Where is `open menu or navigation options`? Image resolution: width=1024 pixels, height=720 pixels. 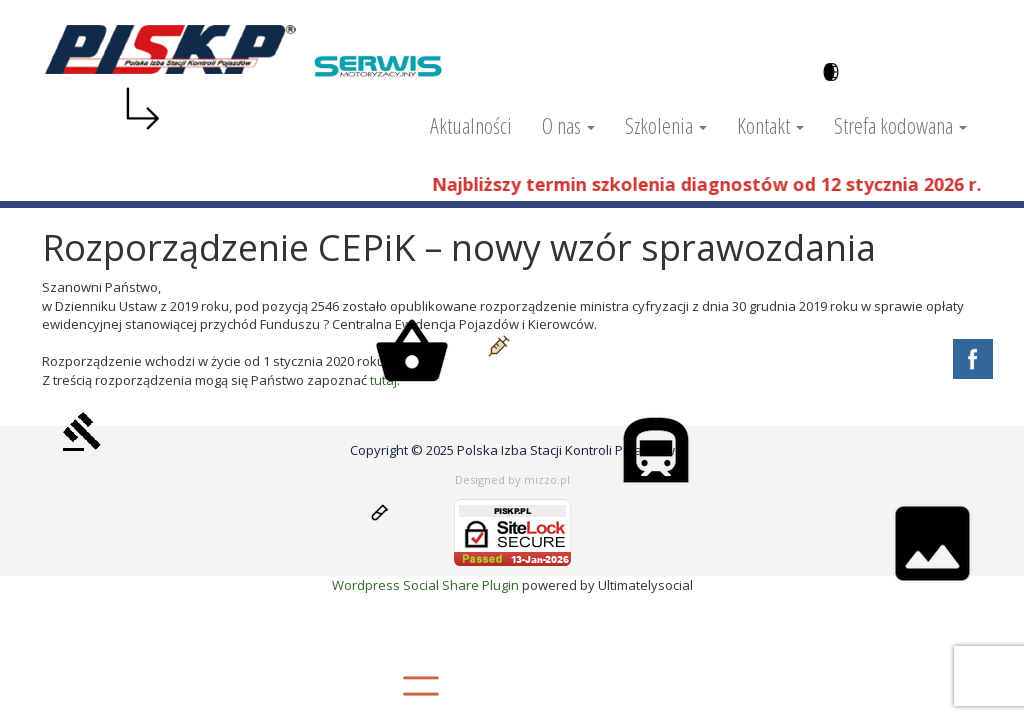 open menu or navigation options is located at coordinates (421, 686).